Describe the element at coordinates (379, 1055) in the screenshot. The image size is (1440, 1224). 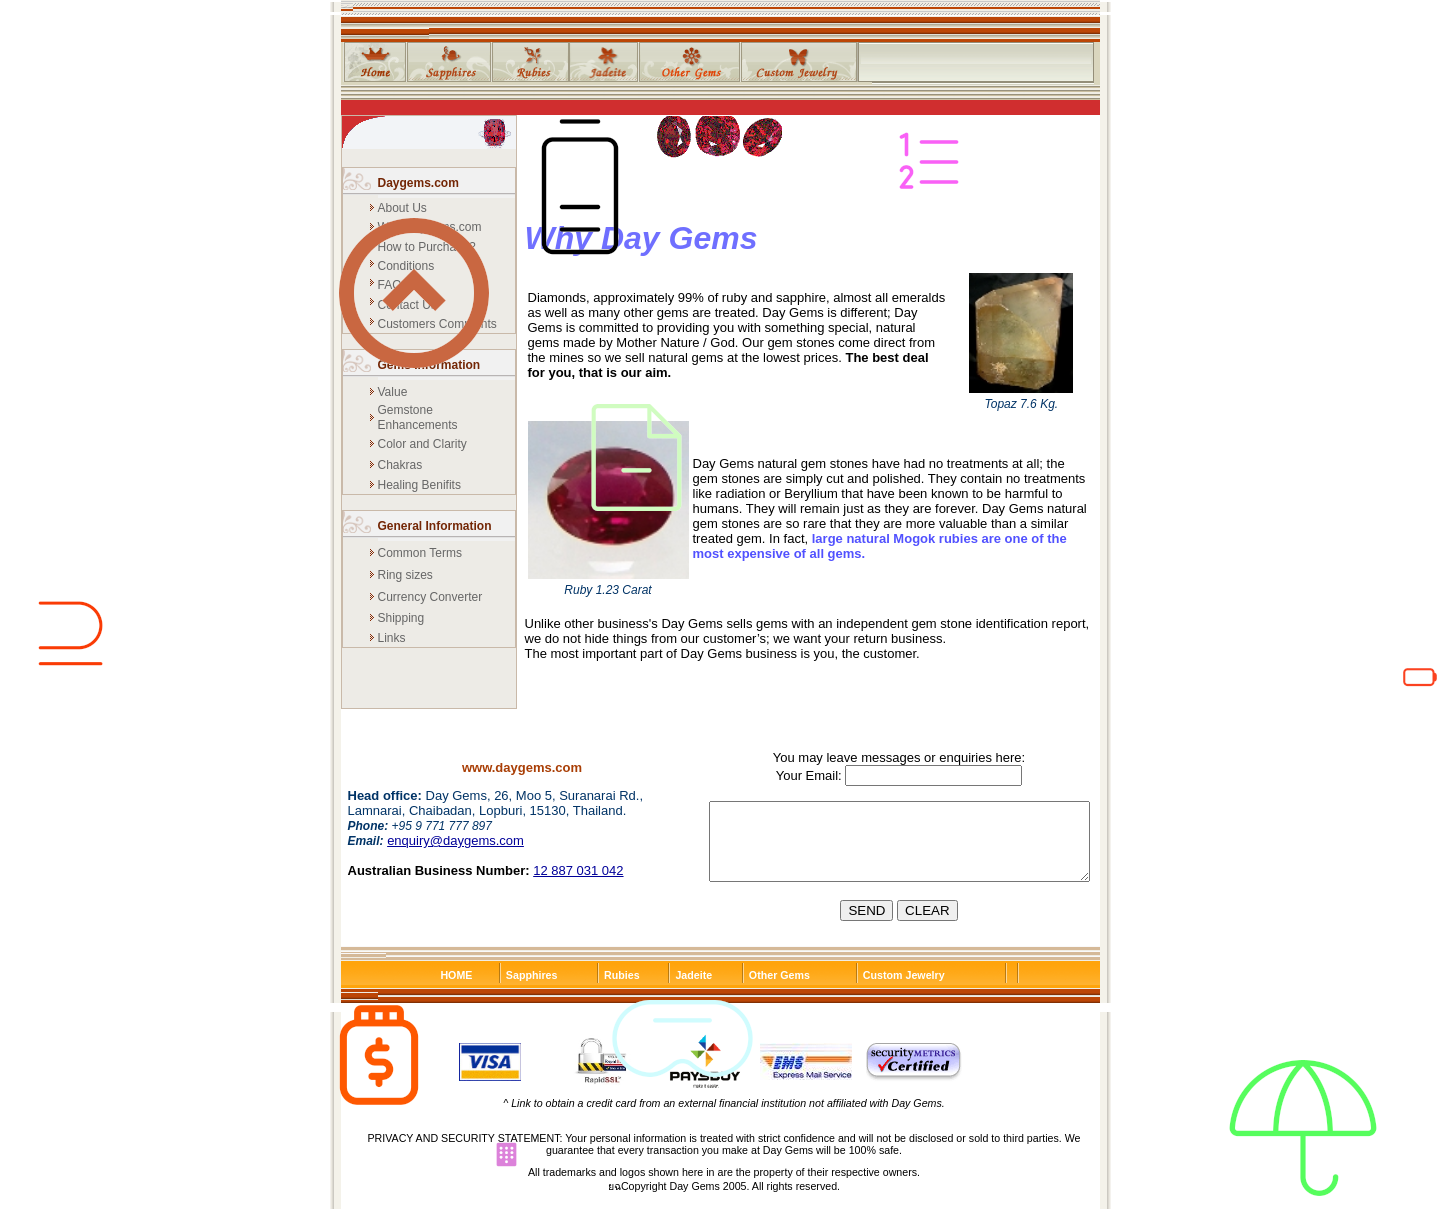
I see `leave a tip or donation` at that location.